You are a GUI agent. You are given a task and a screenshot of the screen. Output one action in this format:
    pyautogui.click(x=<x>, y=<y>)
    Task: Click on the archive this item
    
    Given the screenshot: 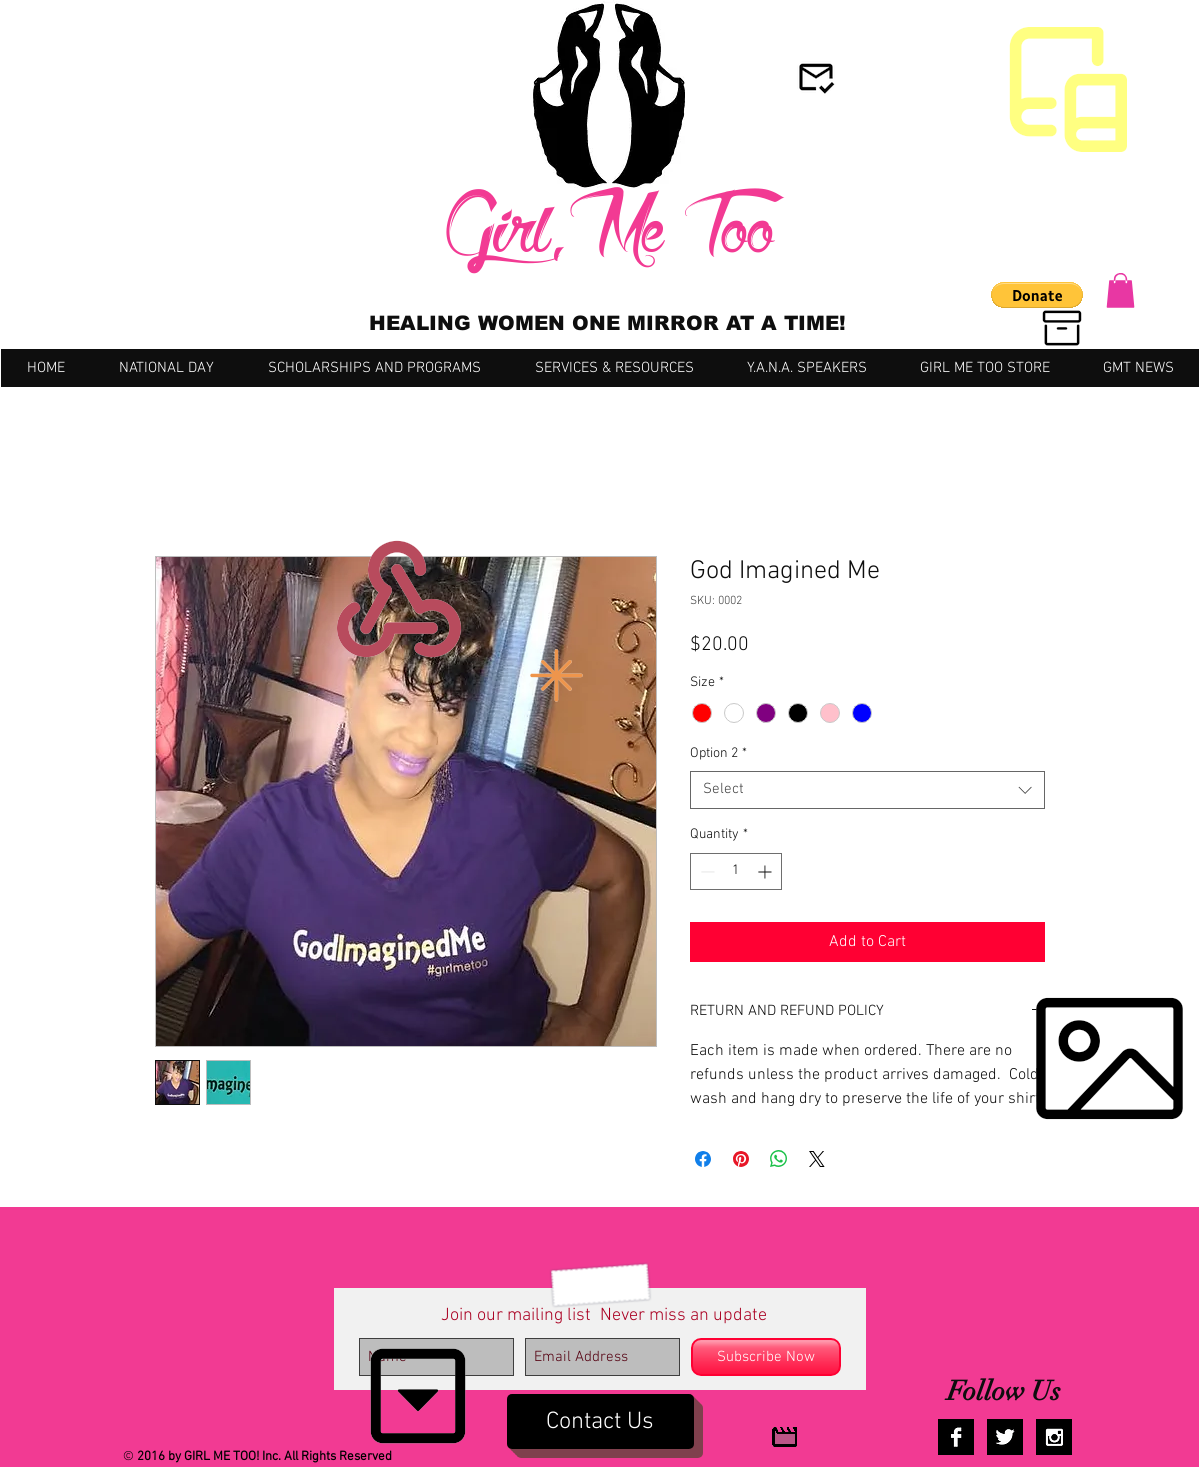 What is the action you would take?
    pyautogui.click(x=1062, y=328)
    